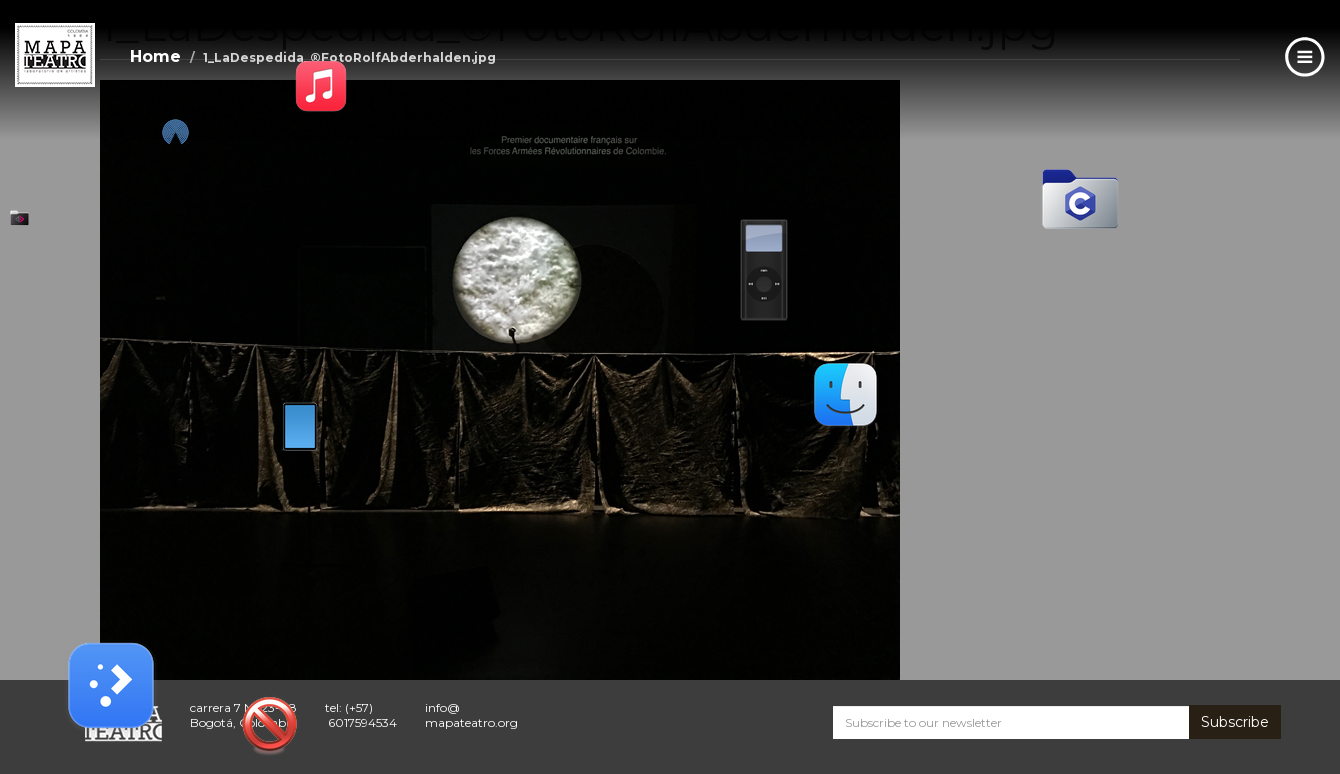 The image size is (1340, 774). I want to click on folder containing ActivityPub or federated social media content, so click(19, 218).